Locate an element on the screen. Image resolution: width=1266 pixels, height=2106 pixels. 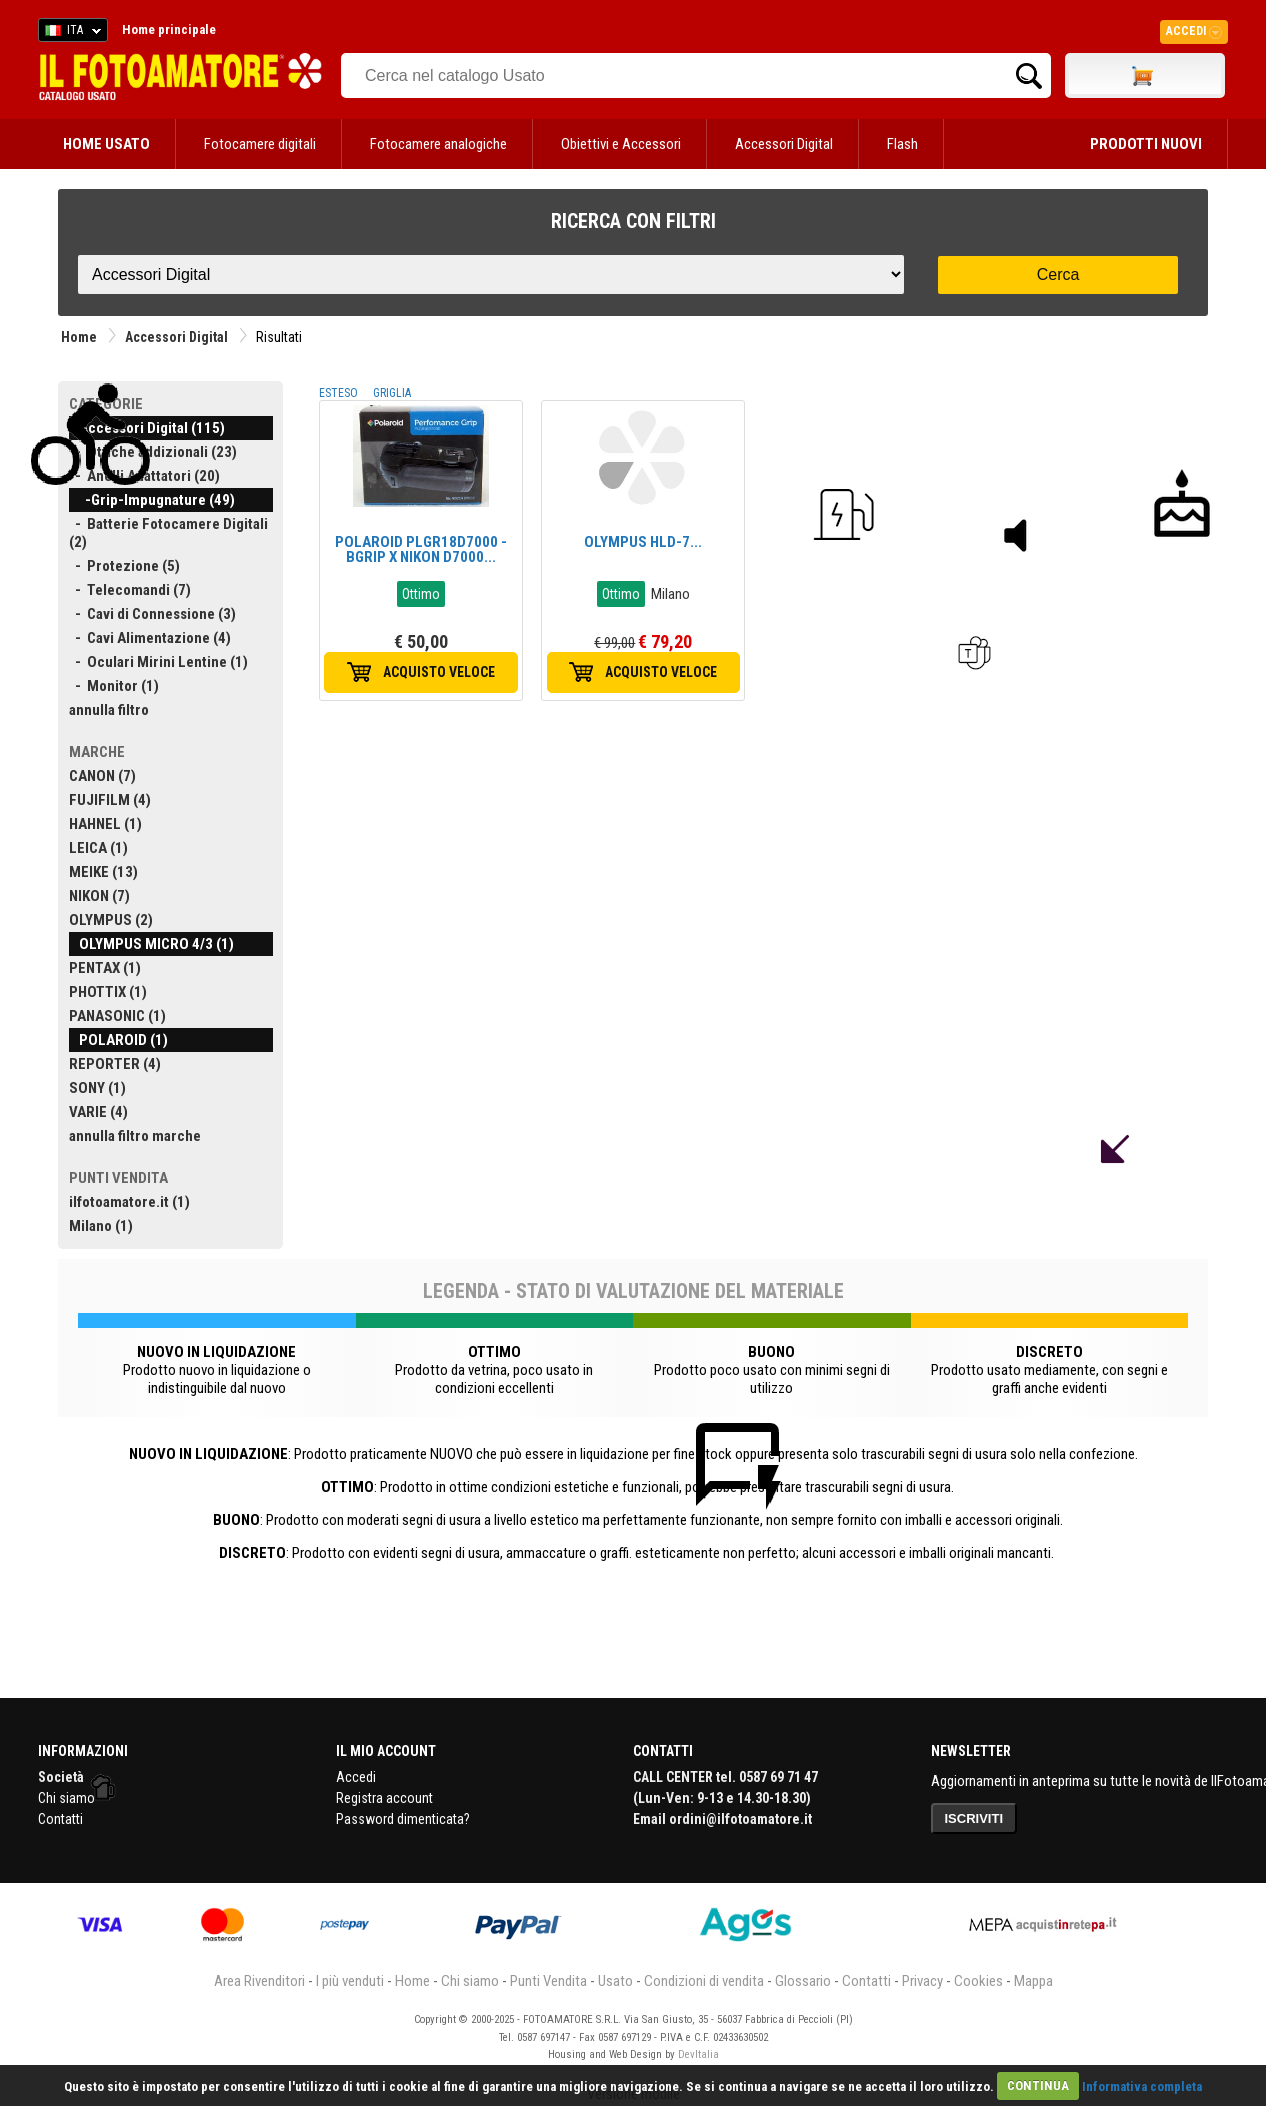
get cycling directions is located at coordinates (90, 435).